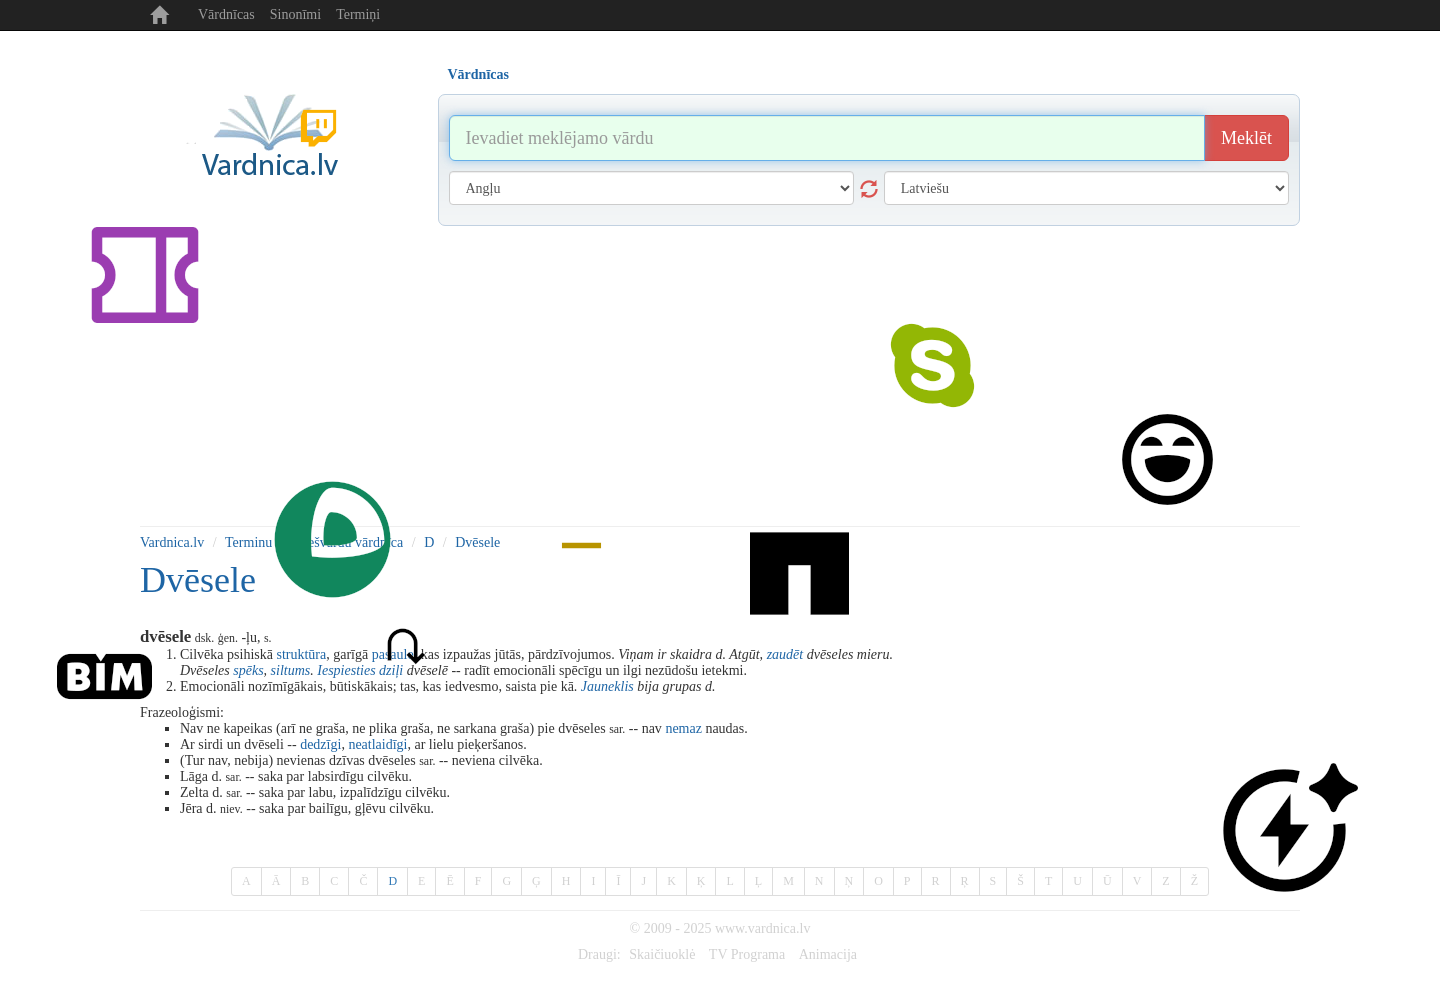 Image resolution: width=1440 pixels, height=983 pixels. What do you see at coordinates (581, 545) in the screenshot?
I see `remove or subtract an item` at bounding box center [581, 545].